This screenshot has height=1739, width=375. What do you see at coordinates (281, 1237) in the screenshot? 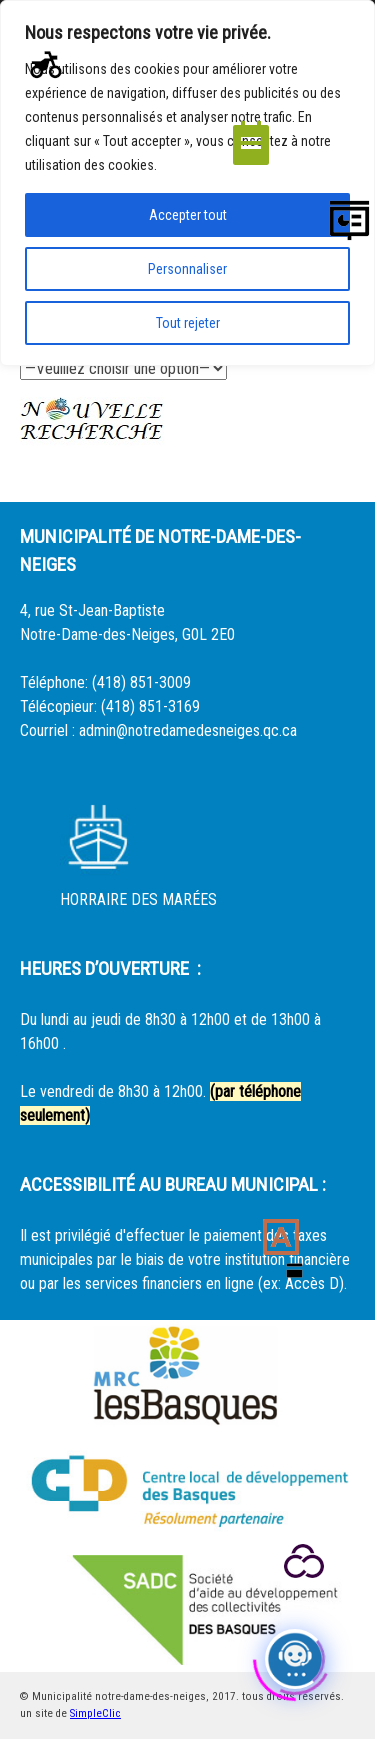
I see `switch keyboard input method` at bounding box center [281, 1237].